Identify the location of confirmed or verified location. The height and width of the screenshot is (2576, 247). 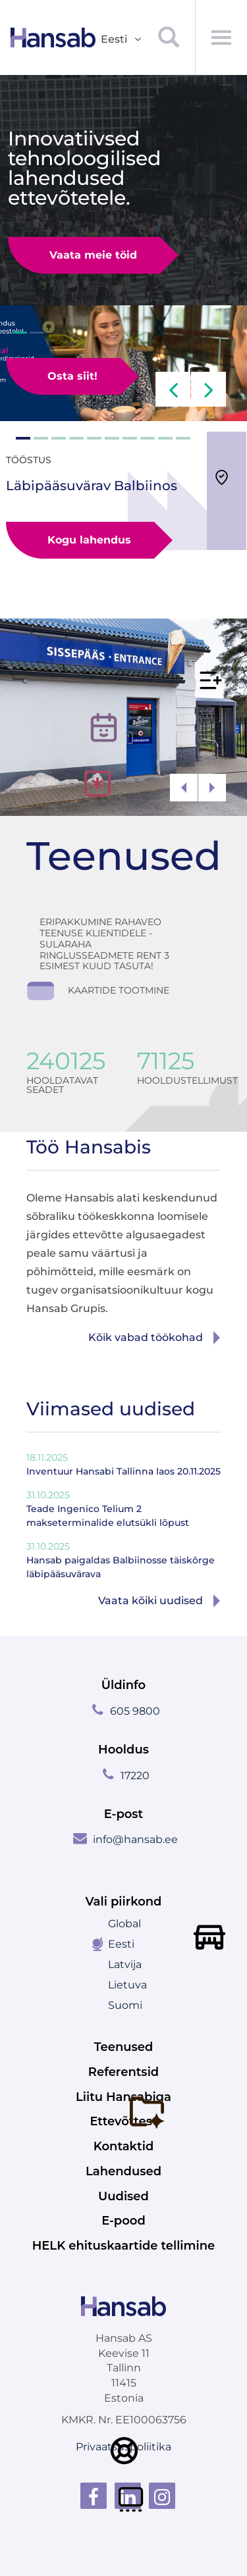
(221, 477).